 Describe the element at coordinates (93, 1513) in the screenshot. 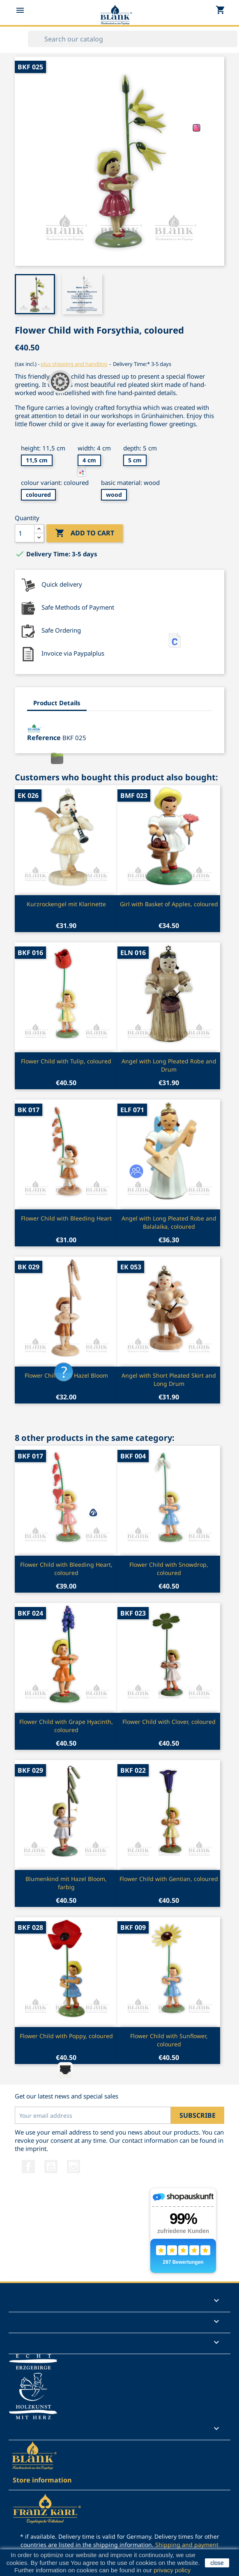

I see `launch the antergos linux application` at that location.